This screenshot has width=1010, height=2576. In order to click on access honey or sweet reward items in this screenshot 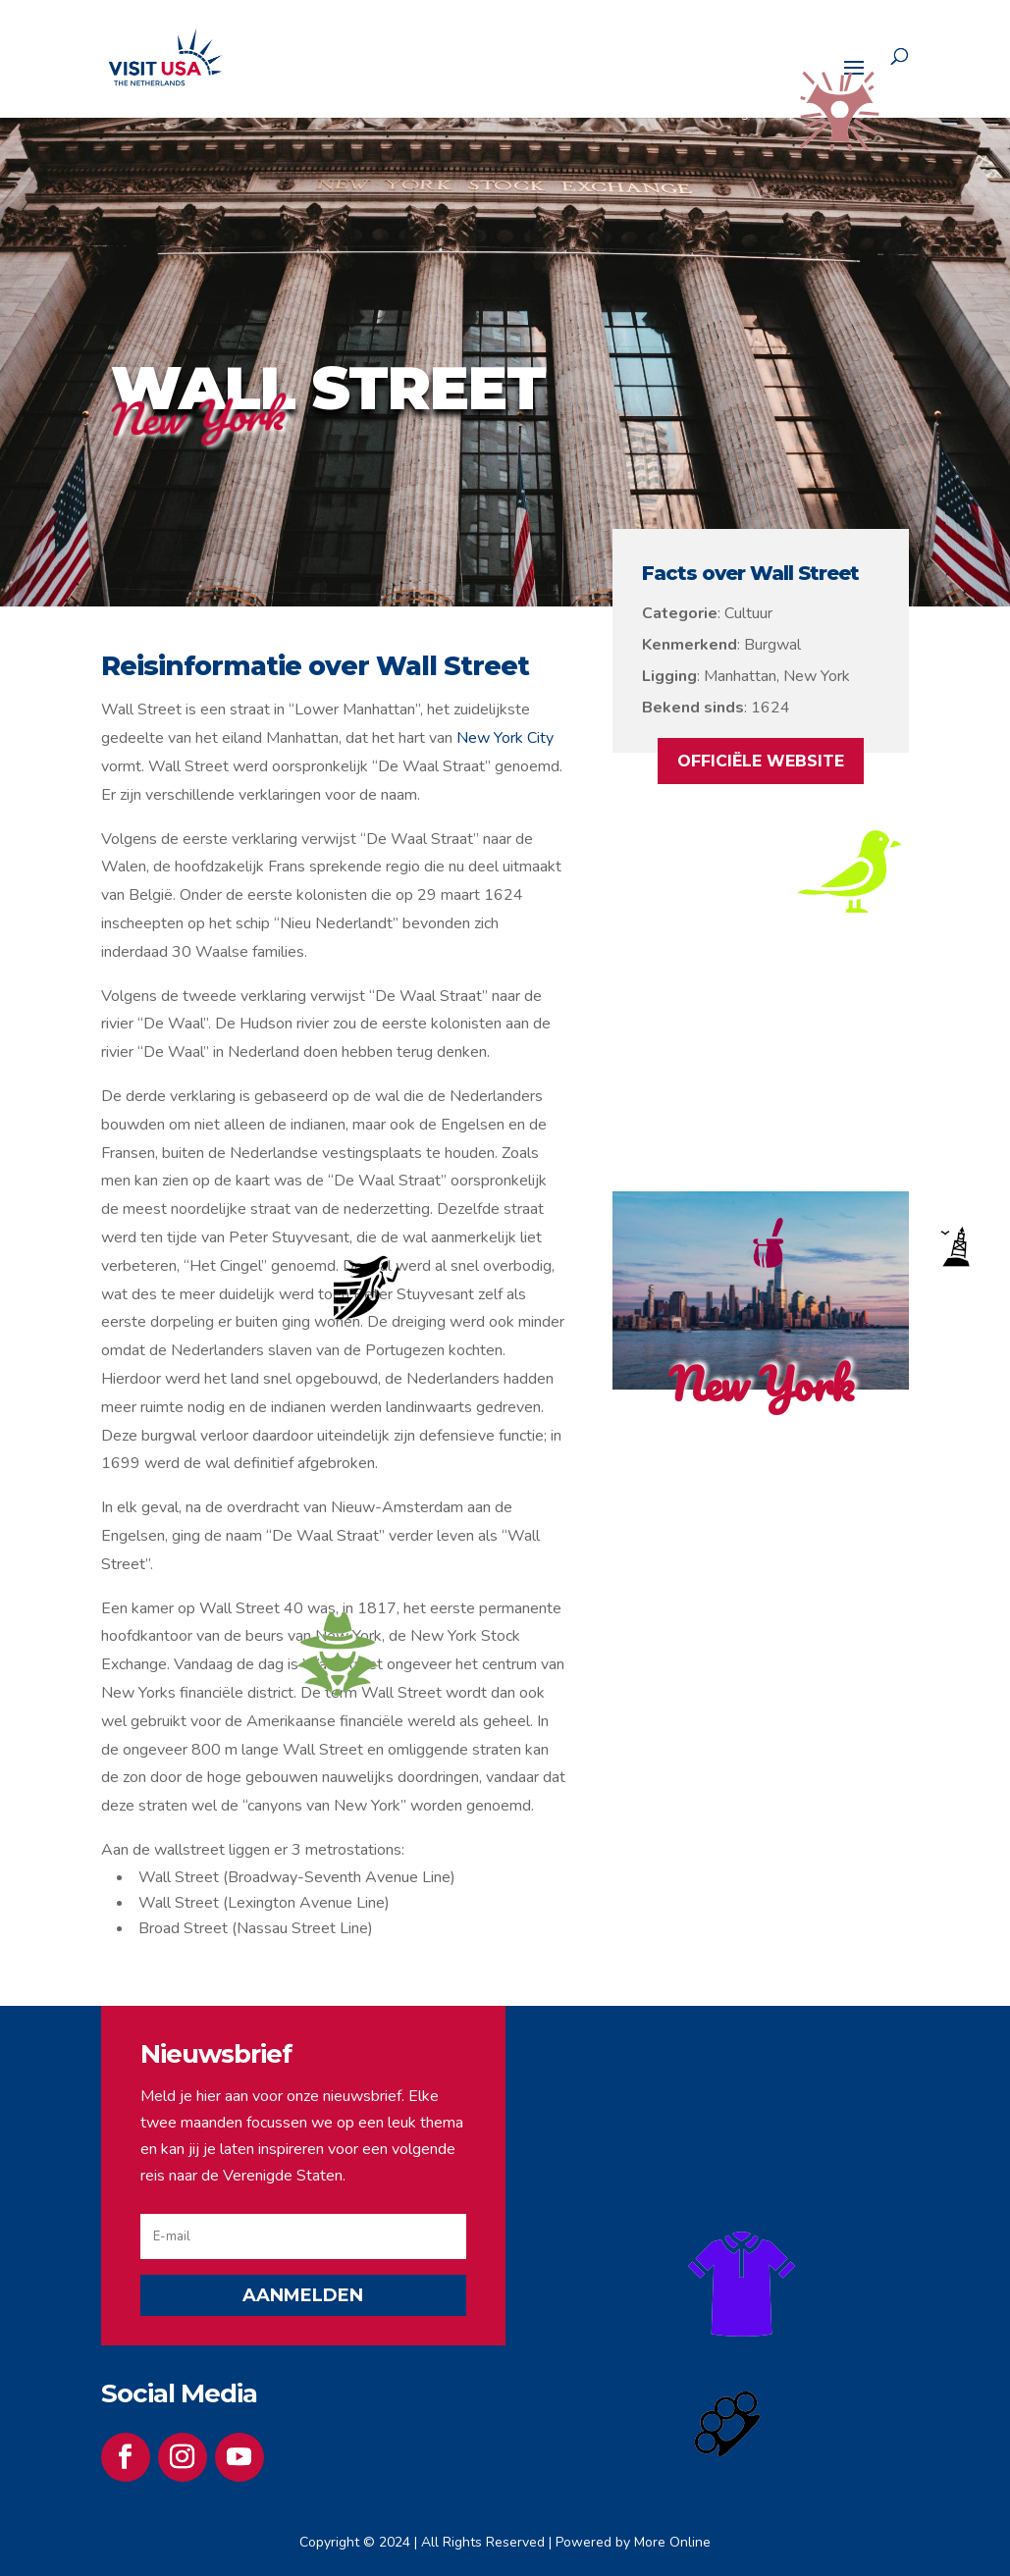, I will do `click(769, 1242)`.